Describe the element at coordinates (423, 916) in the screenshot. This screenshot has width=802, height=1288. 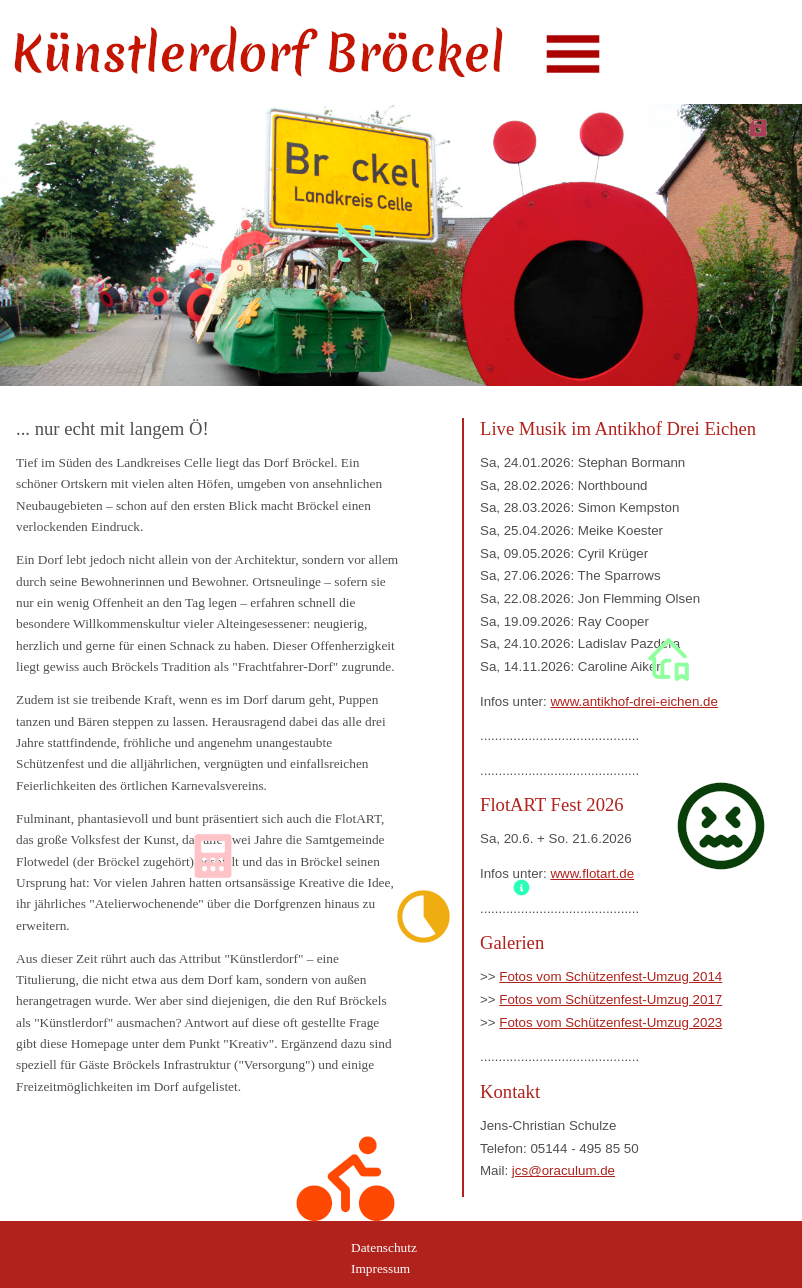
I see `indicates 40% progress or completion` at that location.